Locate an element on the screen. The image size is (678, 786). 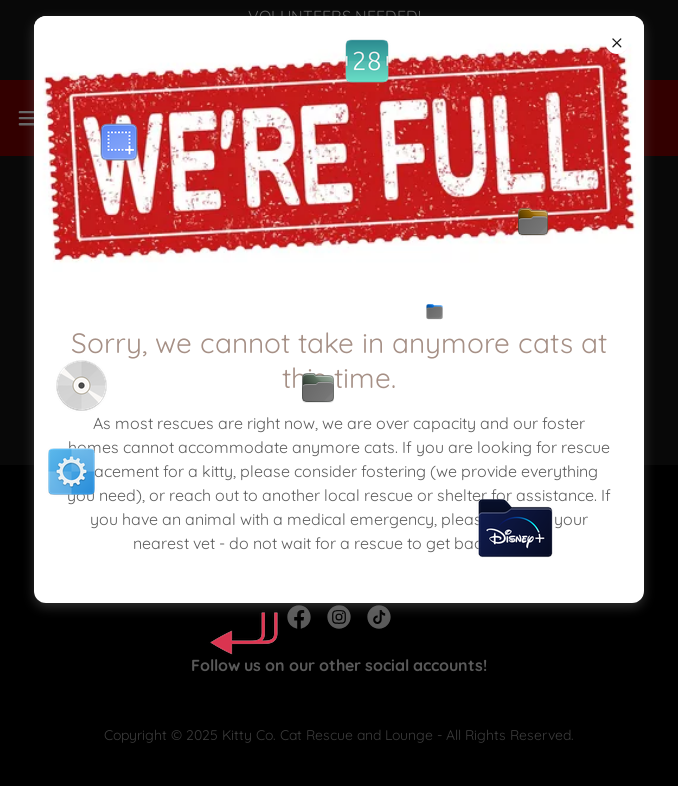
open a folder or directory is located at coordinates (434, 311).